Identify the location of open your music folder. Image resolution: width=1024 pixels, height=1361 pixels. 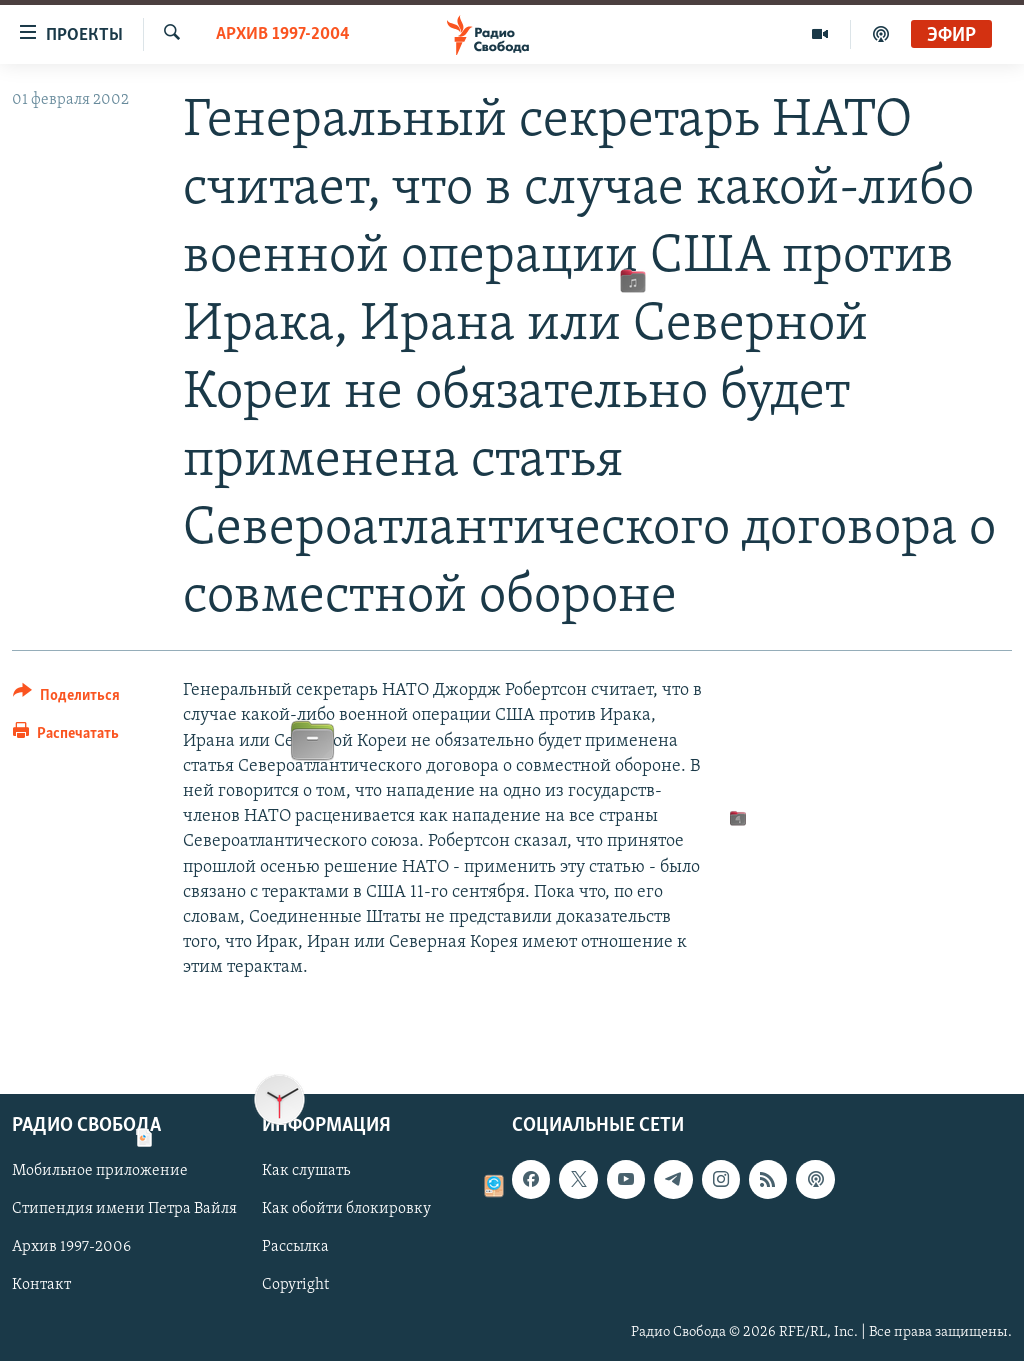
(633, 281).